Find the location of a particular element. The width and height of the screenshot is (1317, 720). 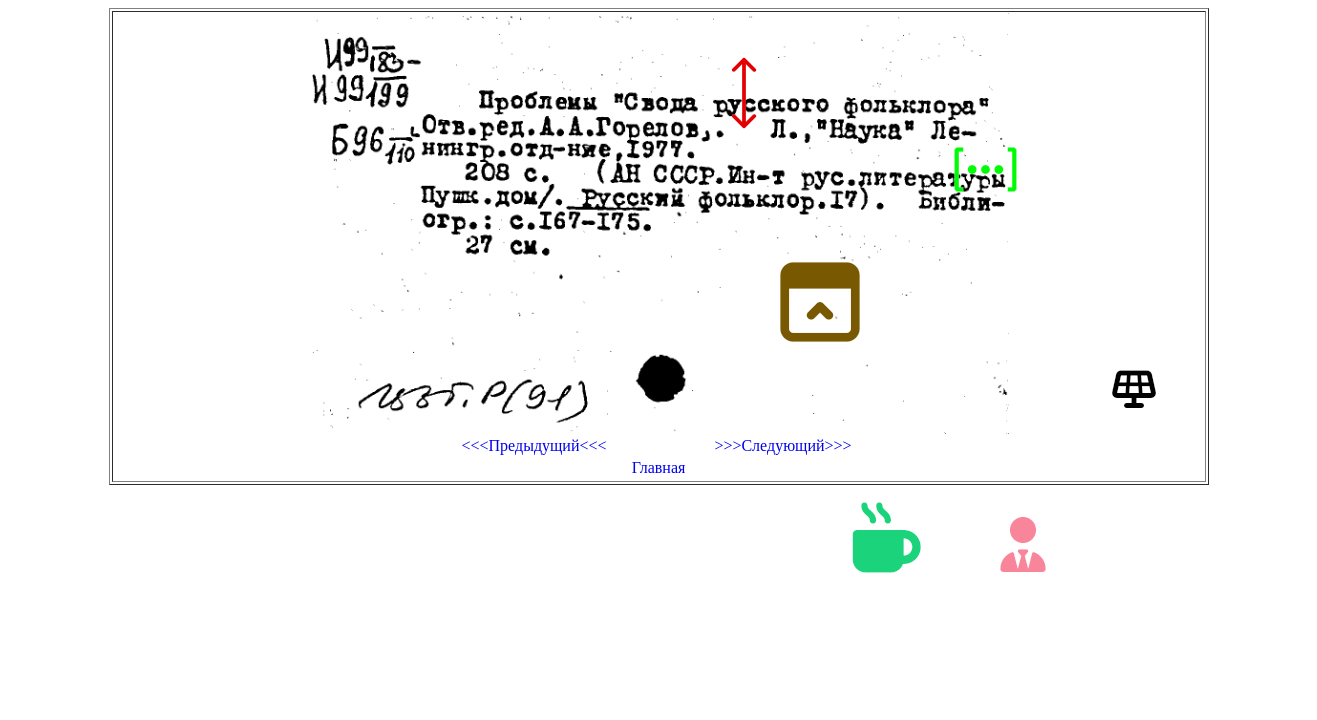

view professional or business profile is located at coordinates (1023, 544).